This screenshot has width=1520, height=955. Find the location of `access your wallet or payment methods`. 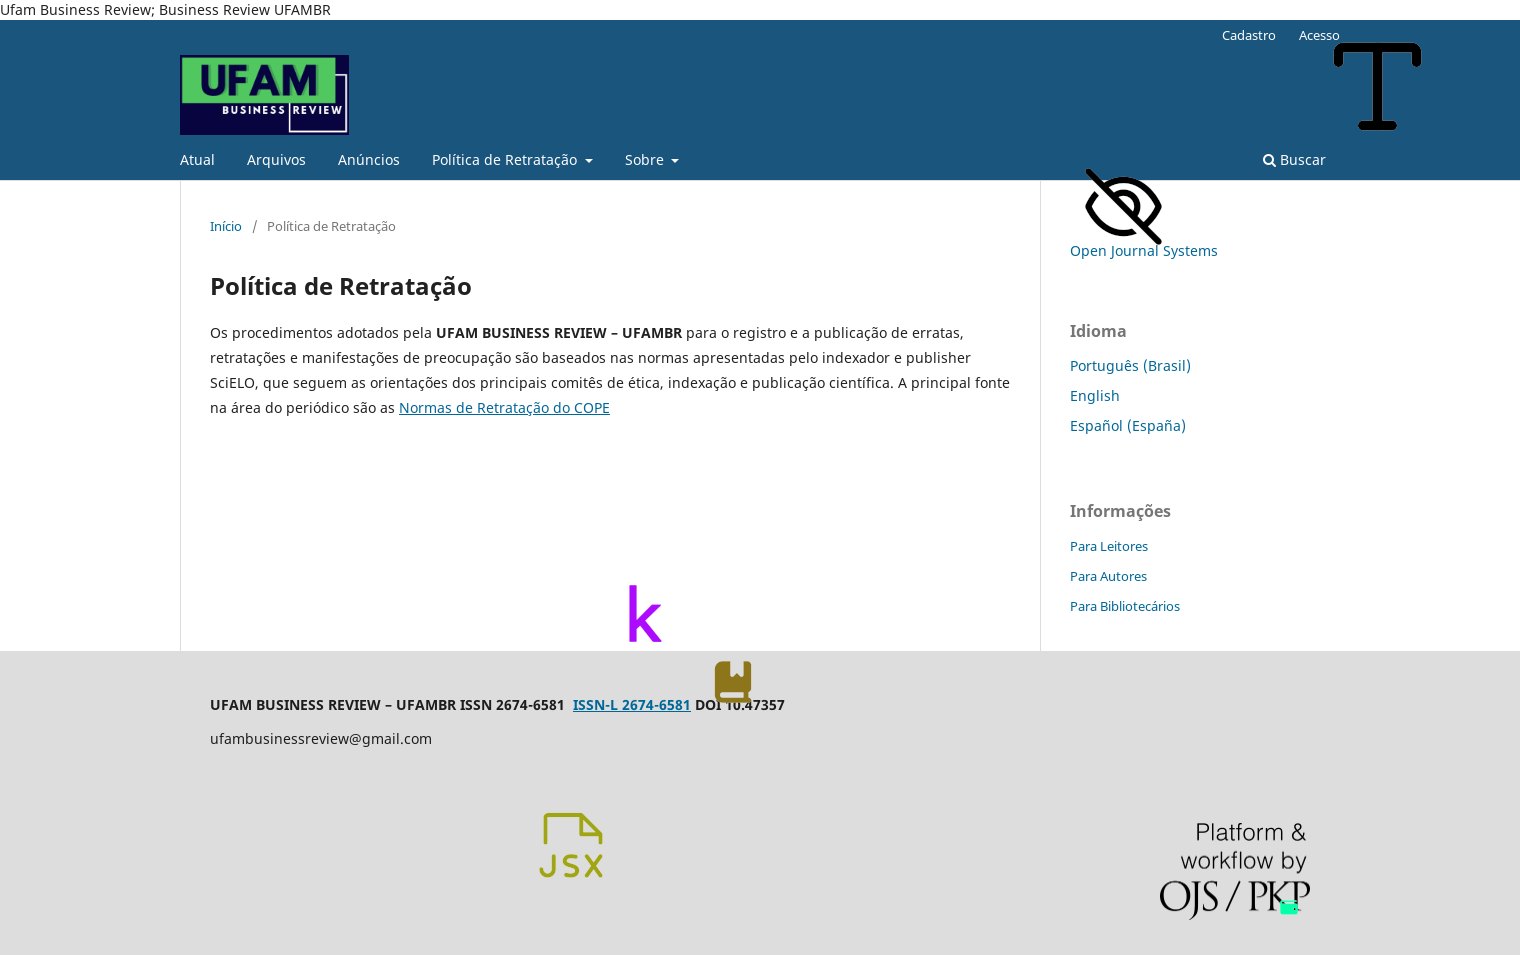

access your wallet or payment methods is located at coordinates (1289, 908).